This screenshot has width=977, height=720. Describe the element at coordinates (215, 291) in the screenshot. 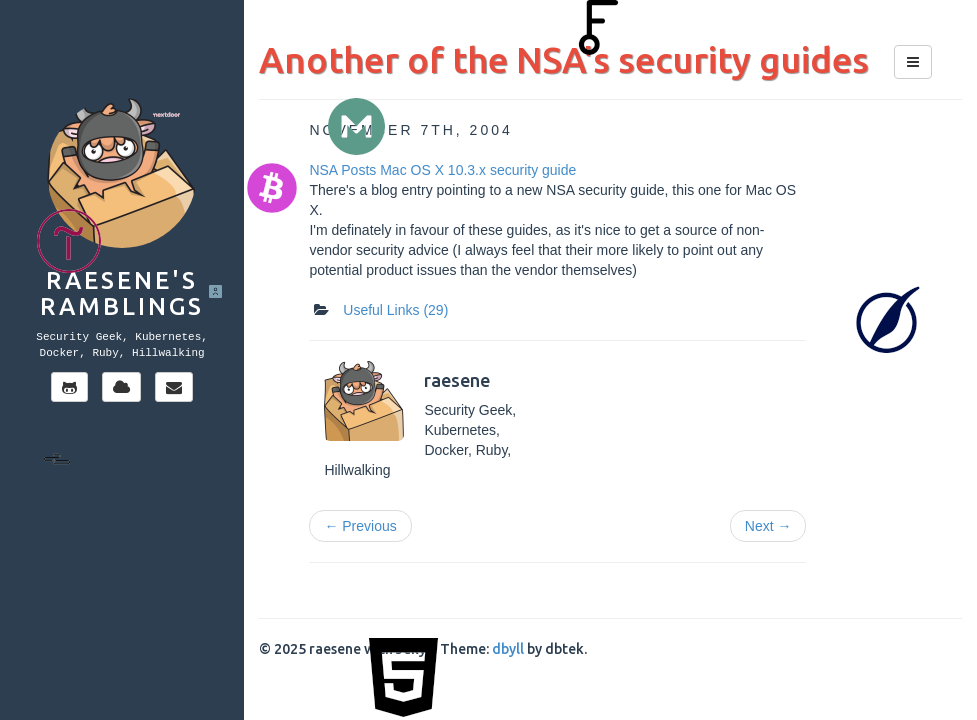

I see `view your account profile` at that location.